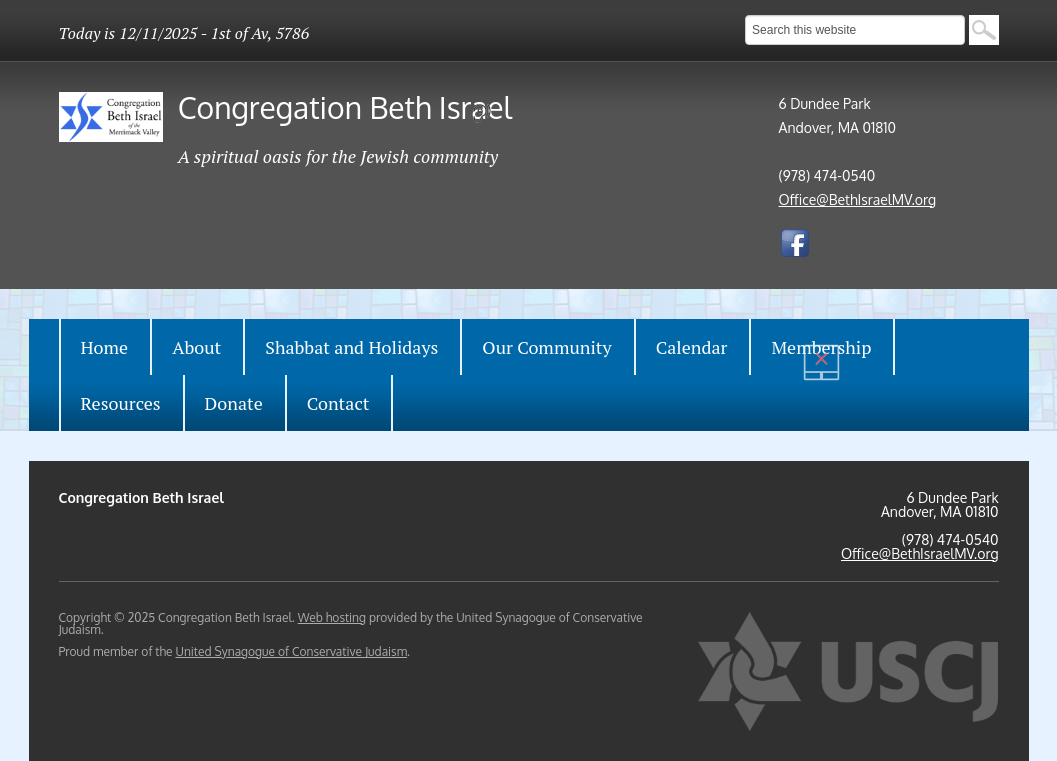 Image resolution: width=1057 pixels, height=761 pixels. I want to click on touchpad is disabled or unavailable, so click(821, 362).